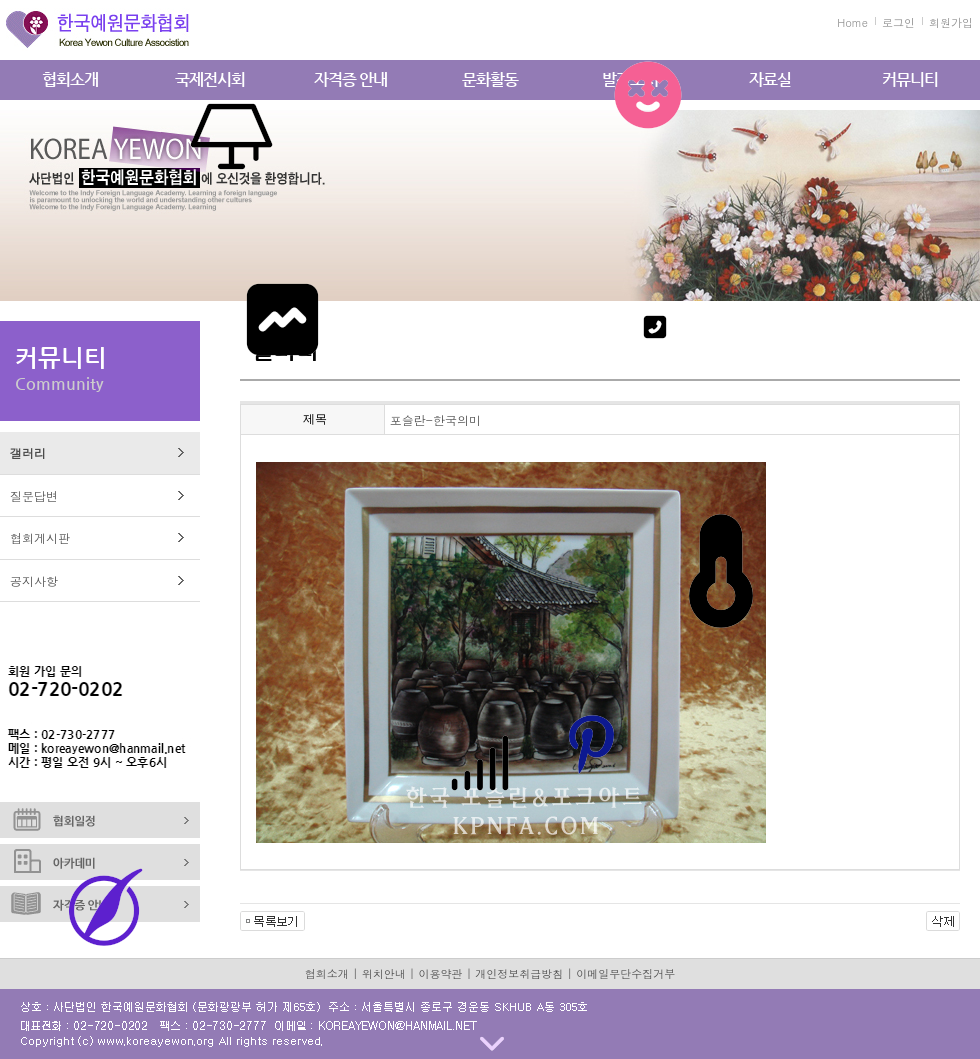  Describe the element at coordinates (282, 319) in the screenshot. I see `view analytics or statistics` at that location.